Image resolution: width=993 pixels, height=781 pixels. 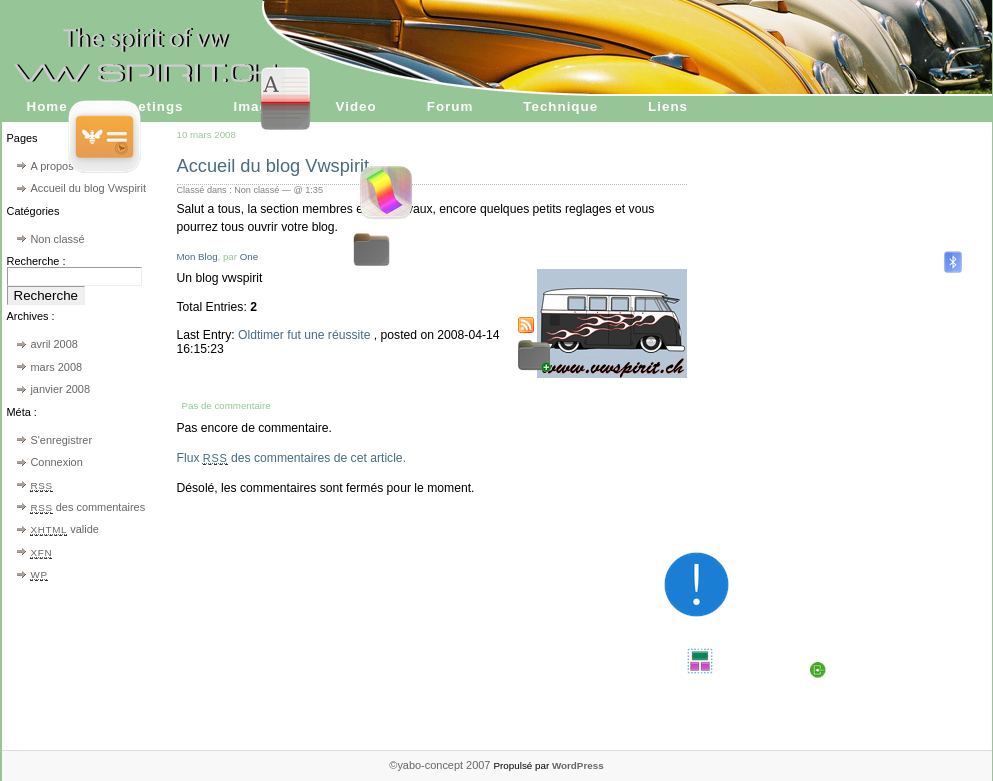 What do you see at coordinates (534, 355) in the screenshot?
I see `create a new folder` at bounding box center [534, 355].